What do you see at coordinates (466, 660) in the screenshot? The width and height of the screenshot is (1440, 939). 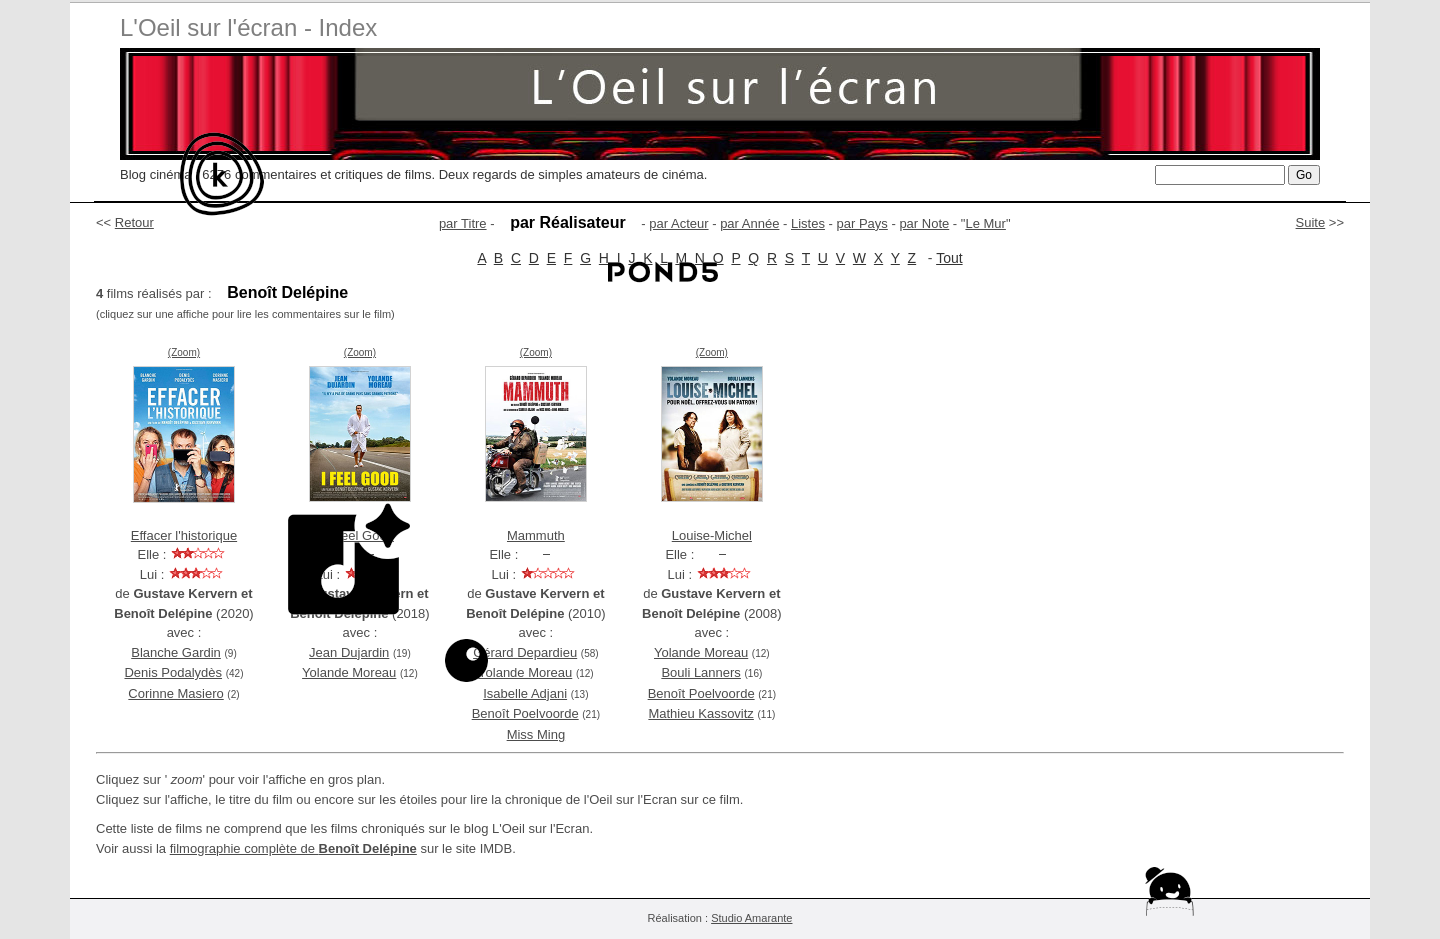 I see `open inoreader rss feed reader` at bounding box center [466, 660].